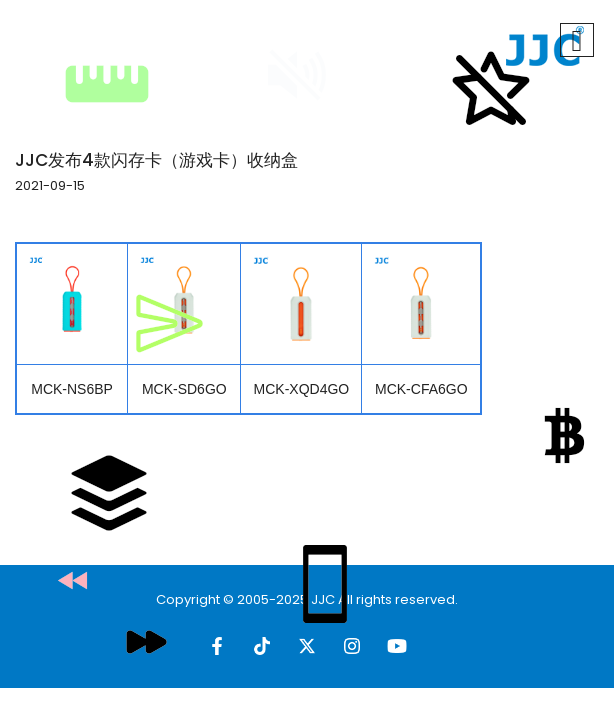 The height and width of the screenshot is (720, 614). I want to click on remove from favorites, so click(491, 90).